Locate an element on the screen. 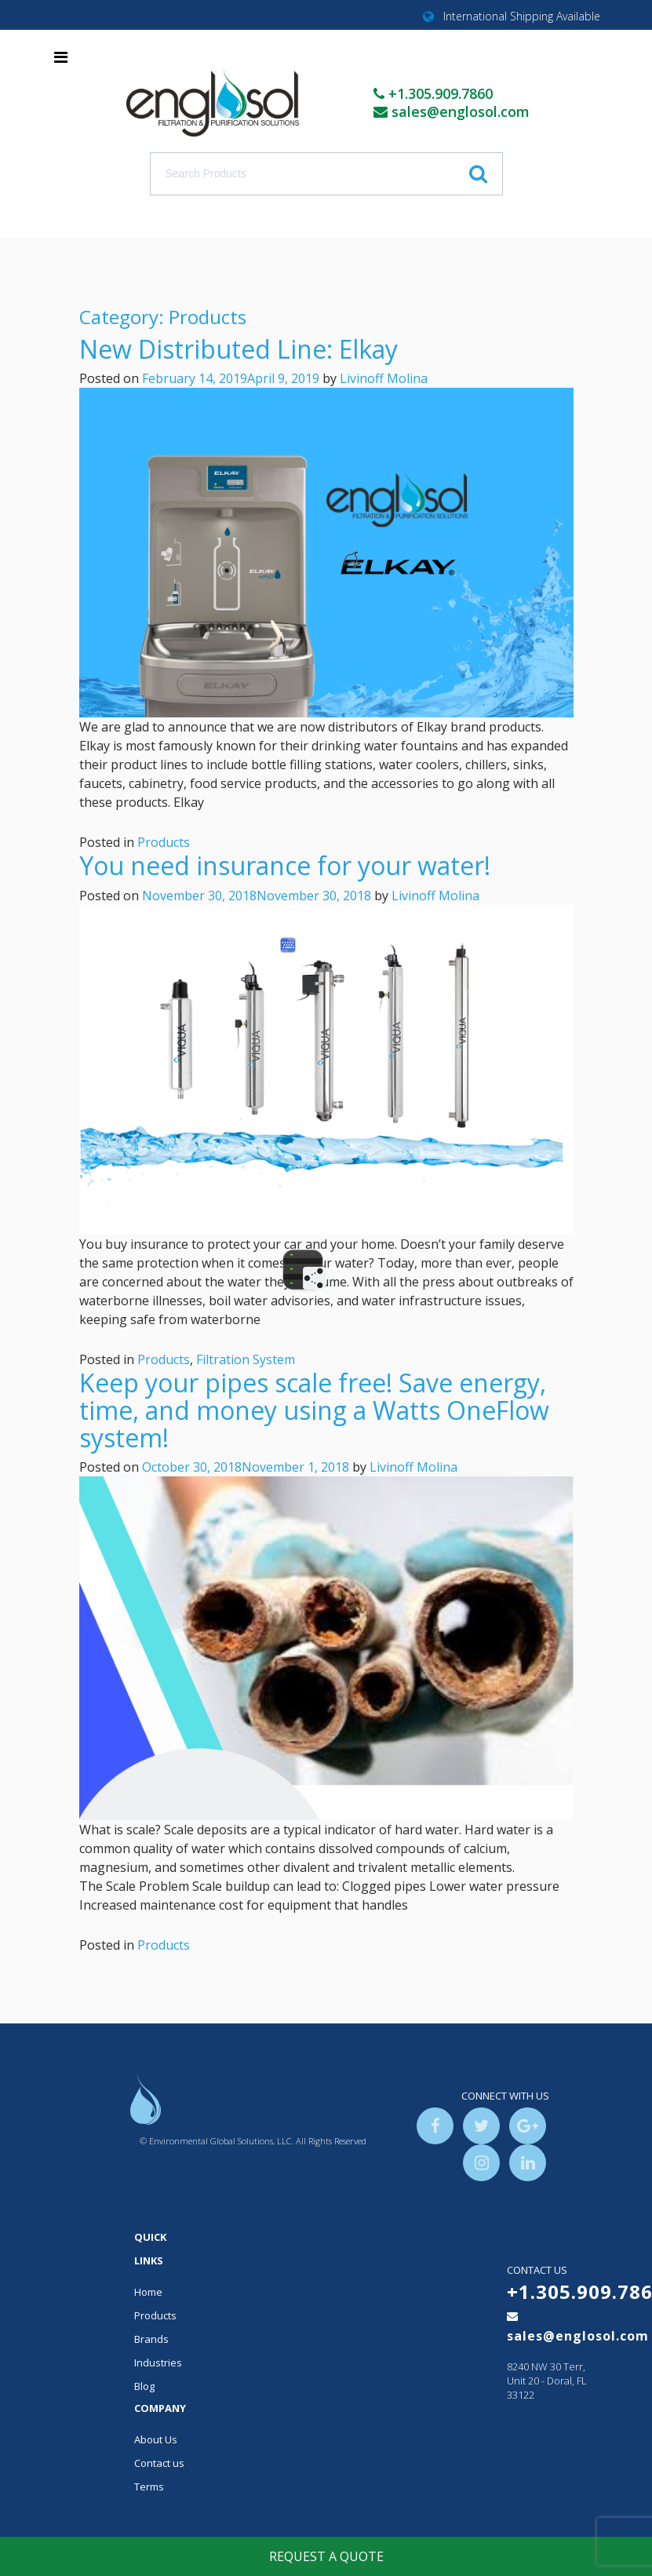  access keyboard and input method settings is located at coordinates (288, 945).